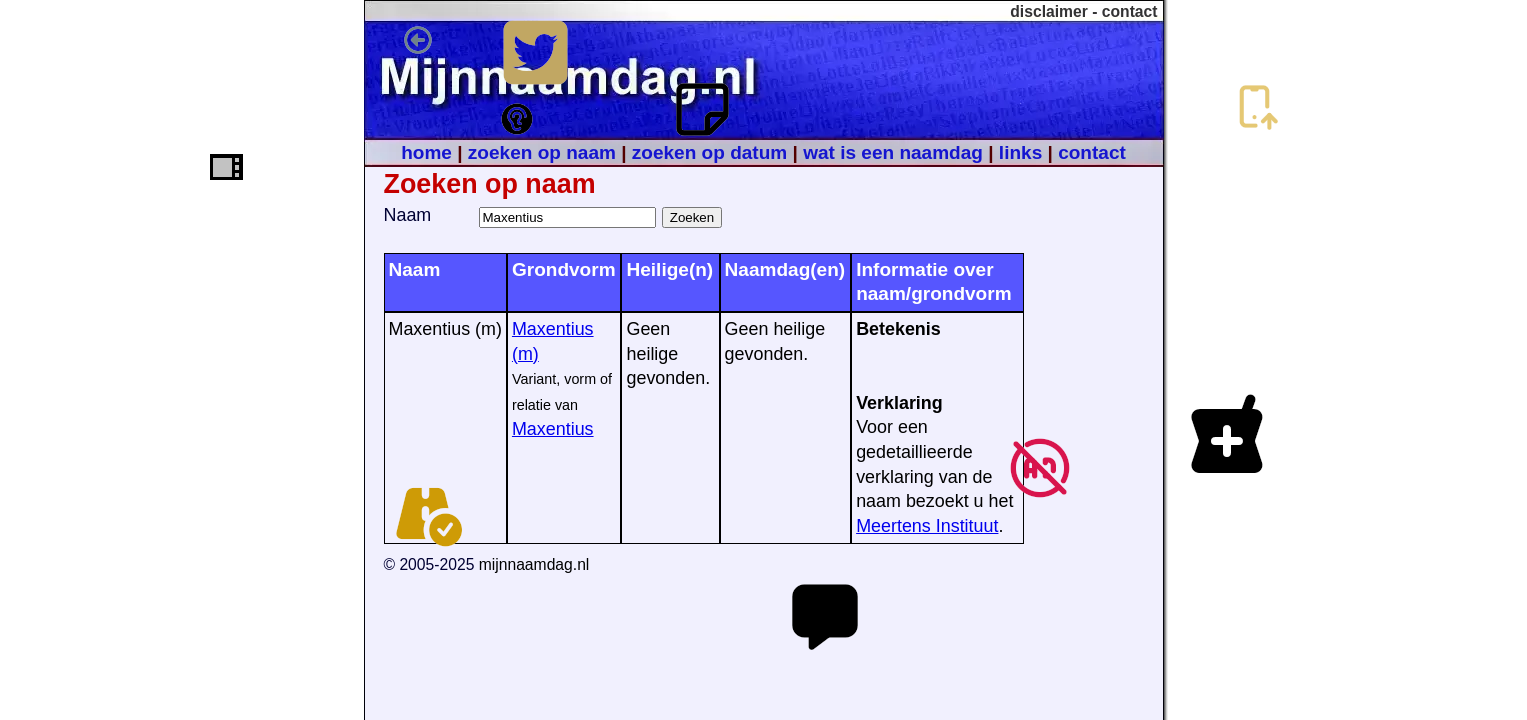 The height and width of the screenshot is (720, 1527). I want to click on go back to the previous screen, so click(418, 40).